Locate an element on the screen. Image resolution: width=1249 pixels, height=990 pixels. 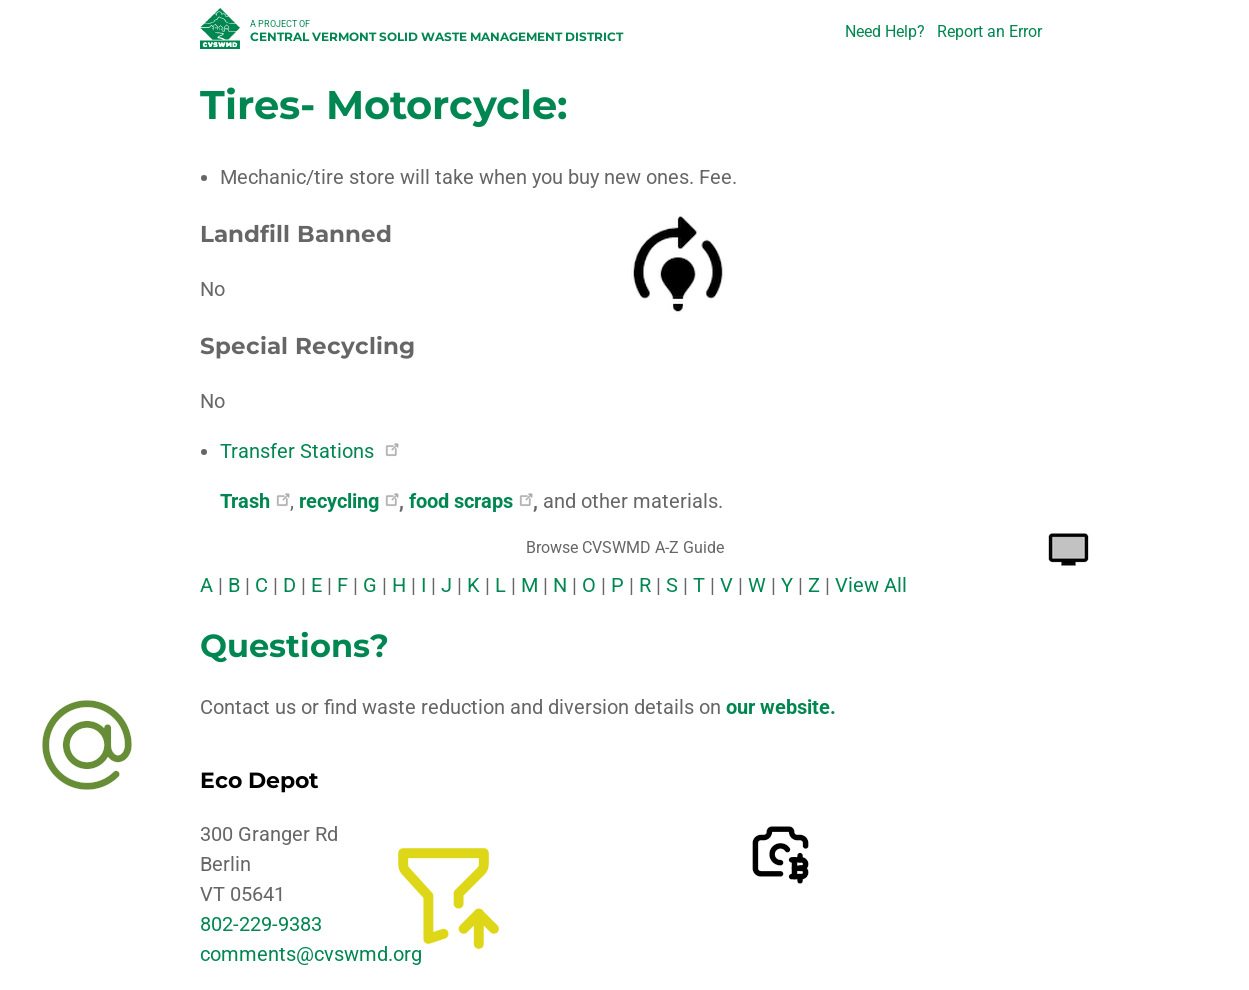
indicates machine learning or AI model training in progress is located at coordinates (678, 267).